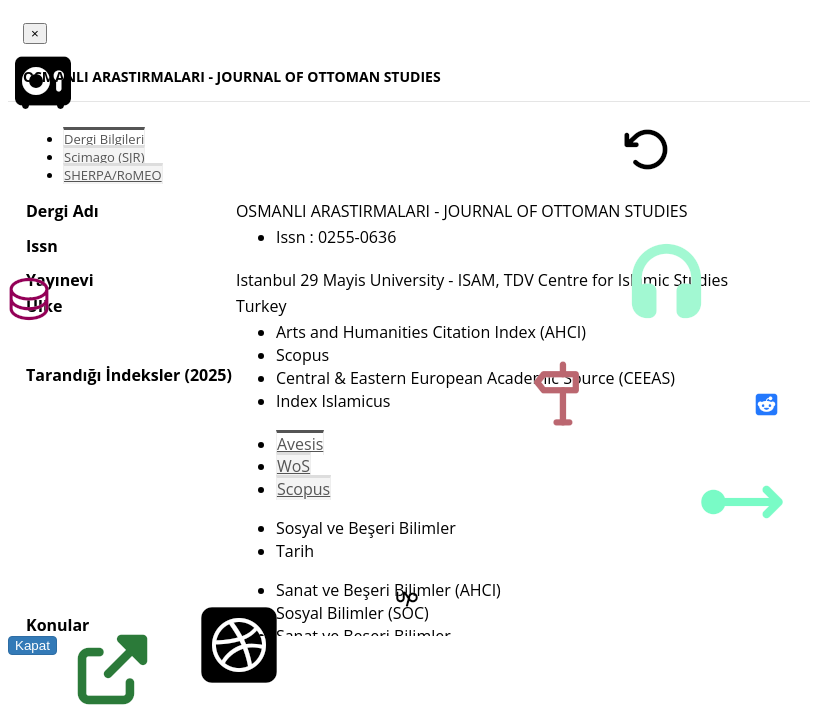 This screenshot has height=720, width=818. What do you see at coordinates (43, 81) in the screenshot?
I see `access secure storage or vault` at bounding box center [43, 81].